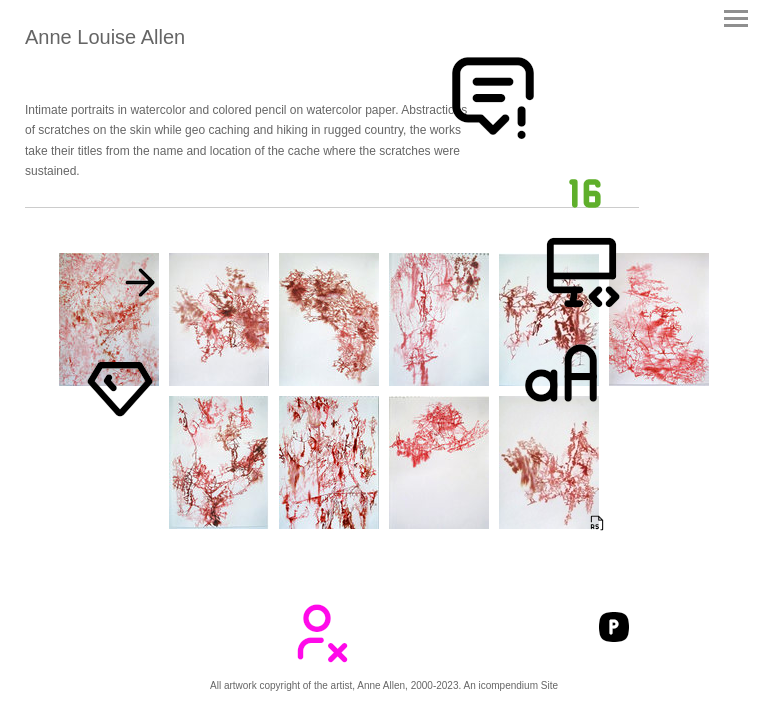  What do you see at coordinates (120, 388) in the screenshot?
I see `indicates premium or pro membership status` at bounding box center [120, 388].